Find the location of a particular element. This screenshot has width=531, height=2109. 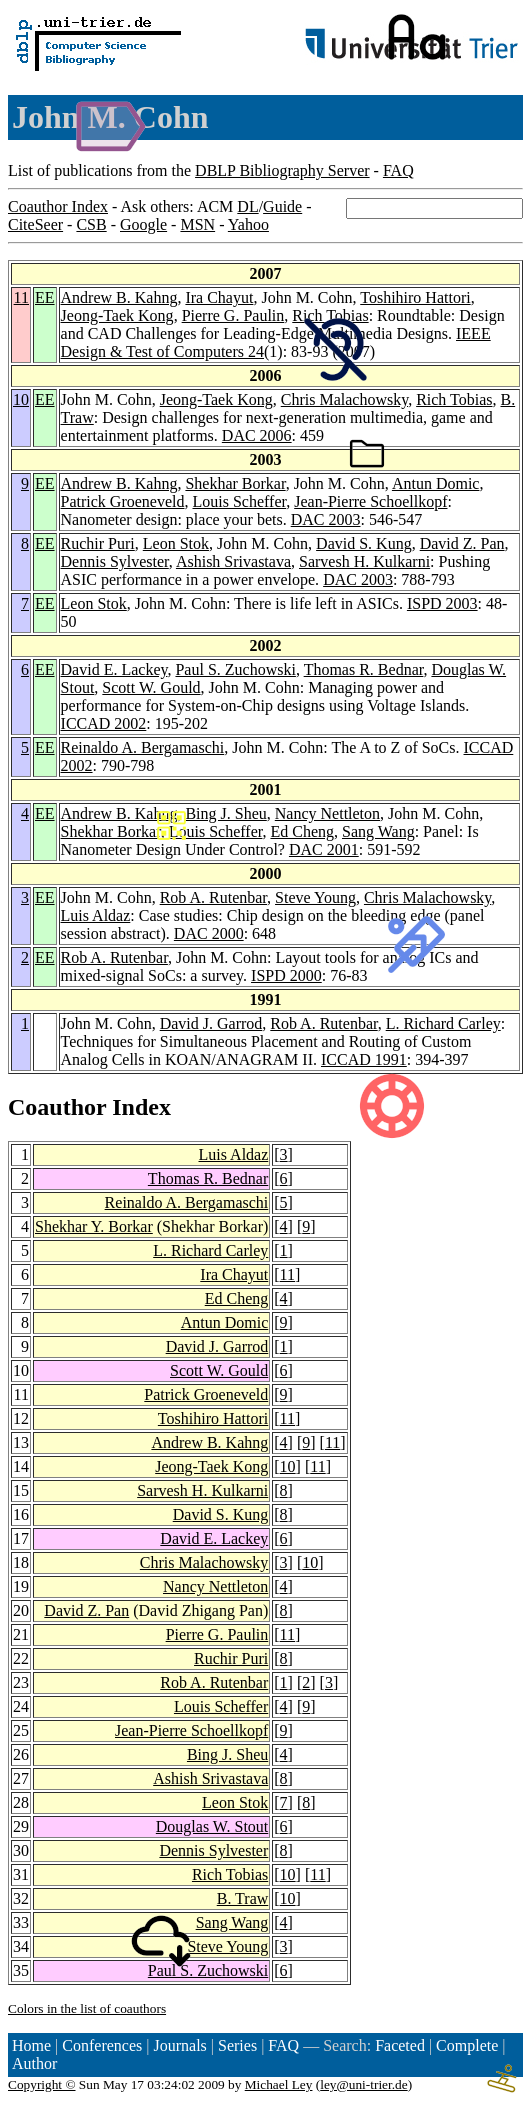

access snowboarding or winter sports content is located at coordinates (503, 2078).